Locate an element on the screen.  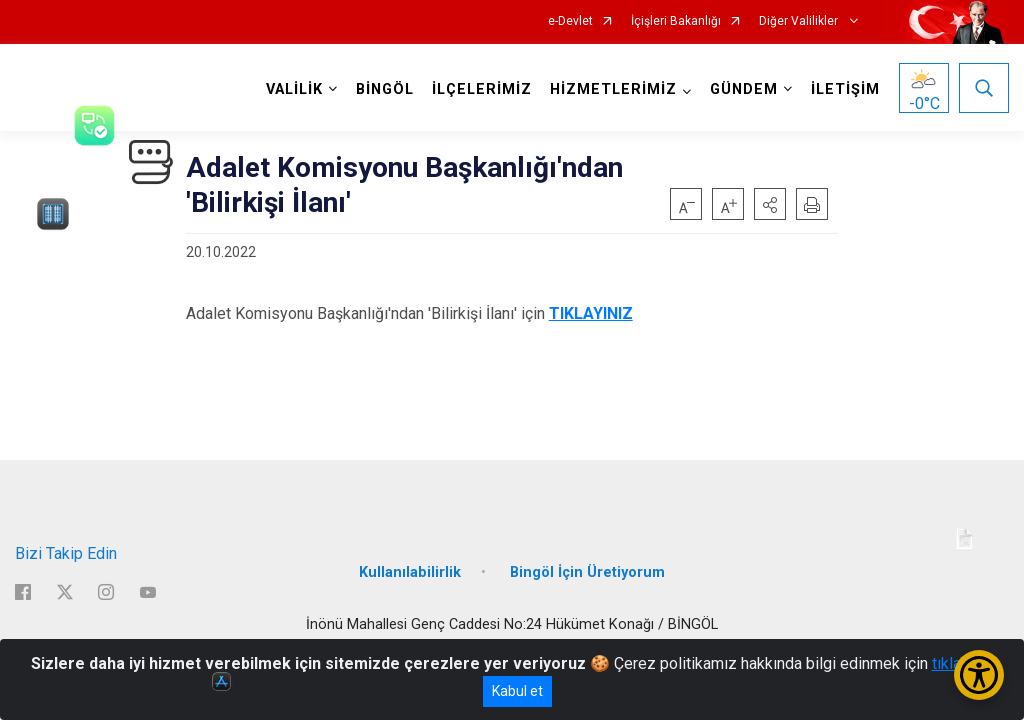
open input leap app for sharing keyboard and mouse between computers is located at coordinates (94, 125).